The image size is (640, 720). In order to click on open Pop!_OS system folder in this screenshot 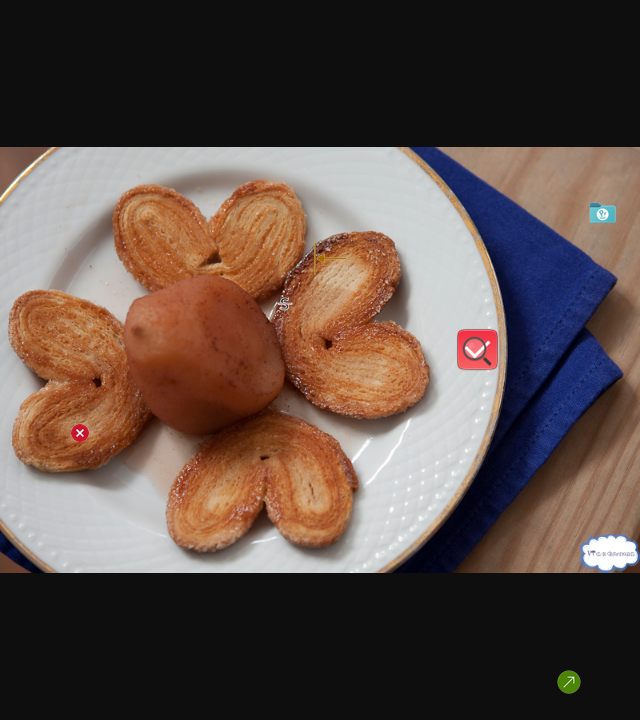, I will do `click(602, 213)`.